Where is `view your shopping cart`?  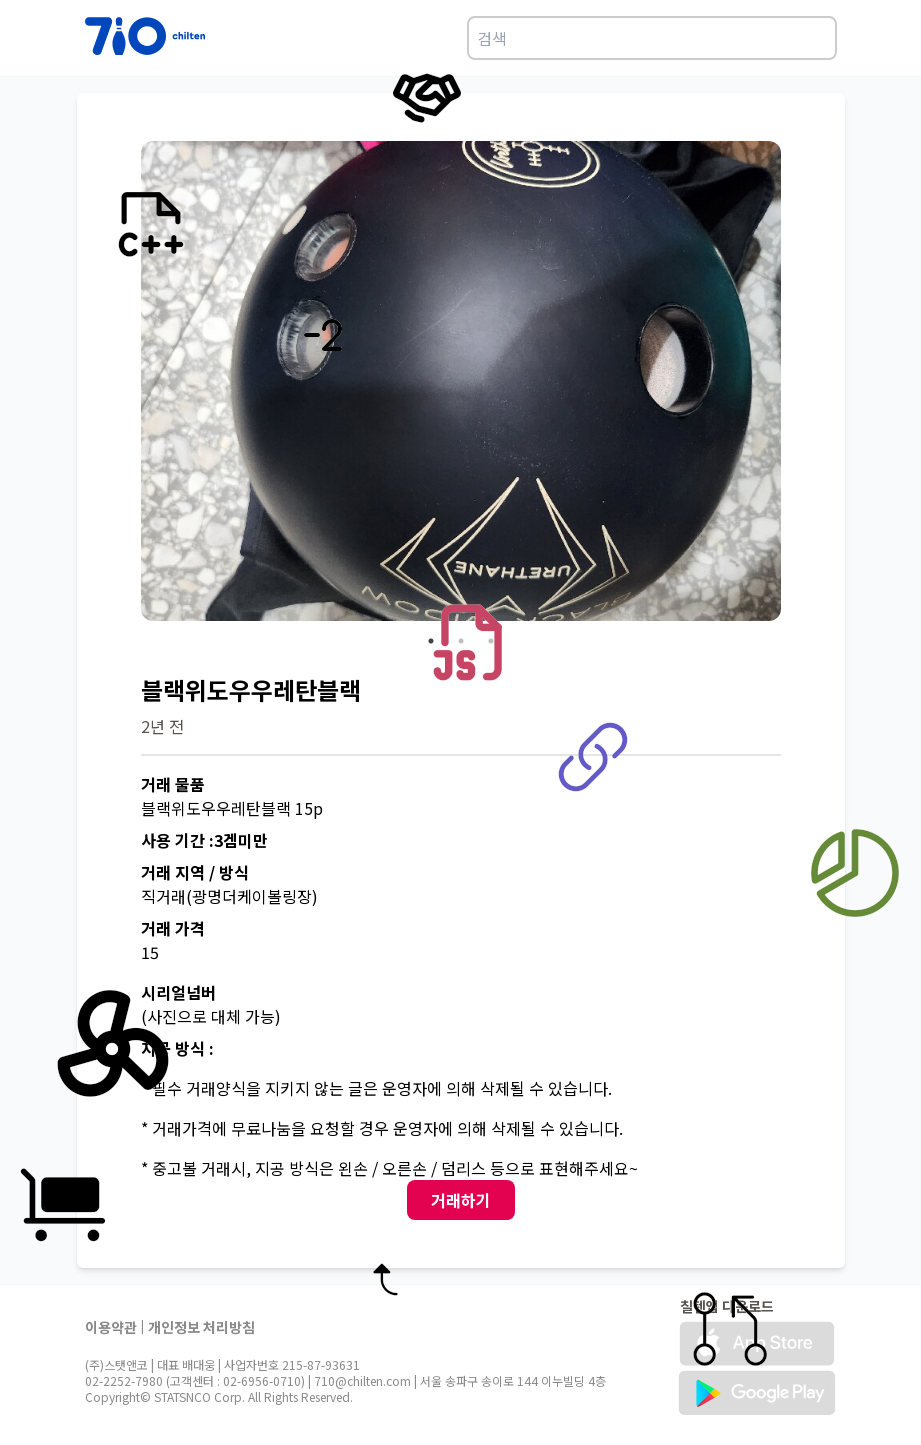
view your shopping cart is located at coordinates (61, 1200).